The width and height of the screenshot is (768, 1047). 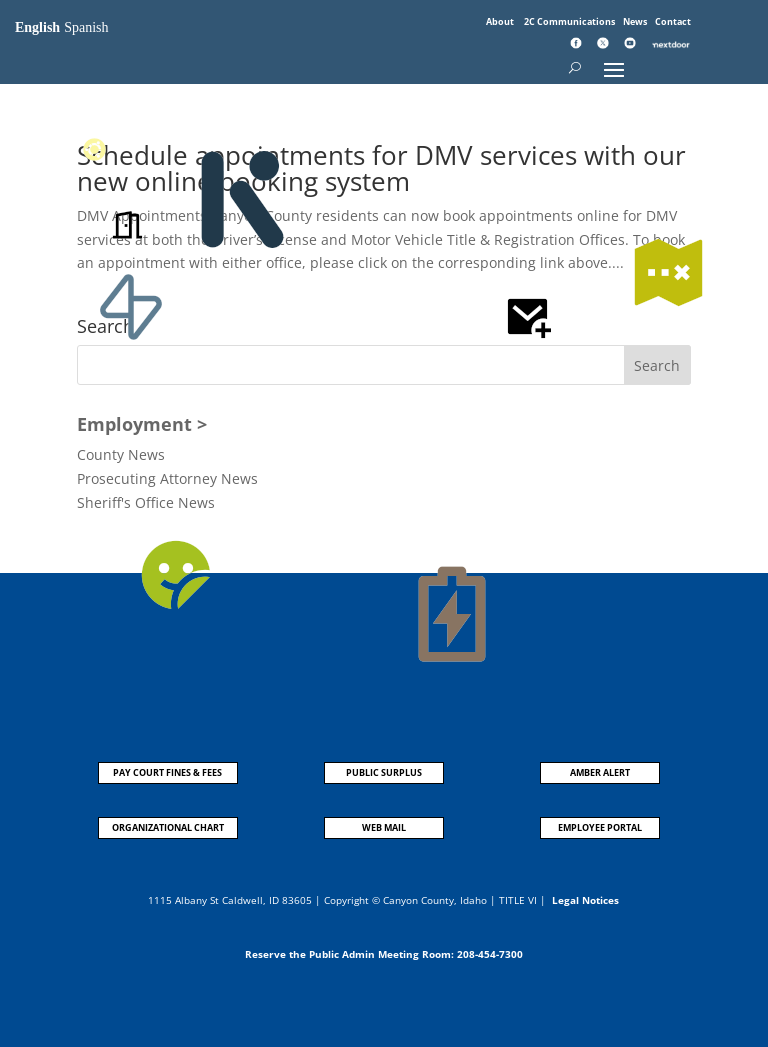 I want to click on supabase logo, so click(x=131, y=307).